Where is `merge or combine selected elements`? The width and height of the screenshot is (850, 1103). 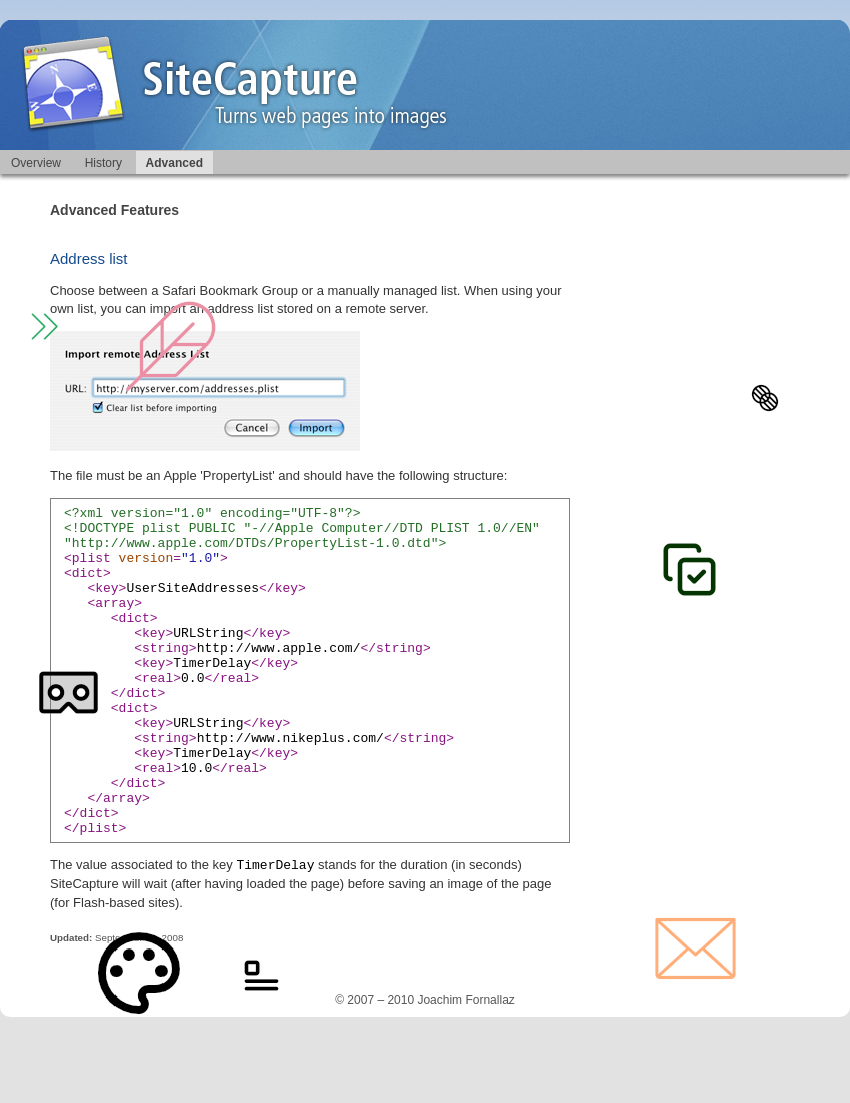 merge or combine selected elements is located at coordinates (765, 398).